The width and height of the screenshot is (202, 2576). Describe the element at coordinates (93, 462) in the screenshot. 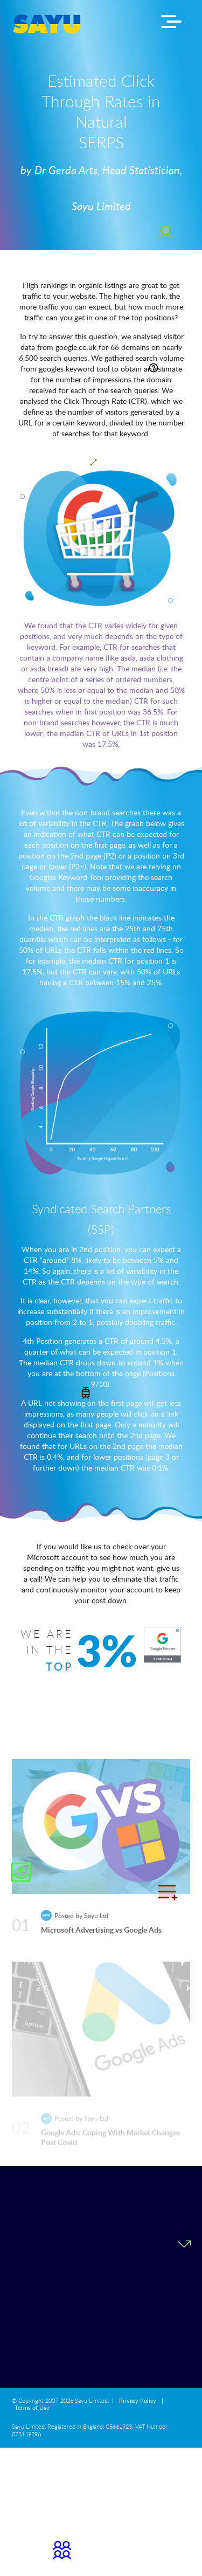

I see `draw a line between two points` at that location.